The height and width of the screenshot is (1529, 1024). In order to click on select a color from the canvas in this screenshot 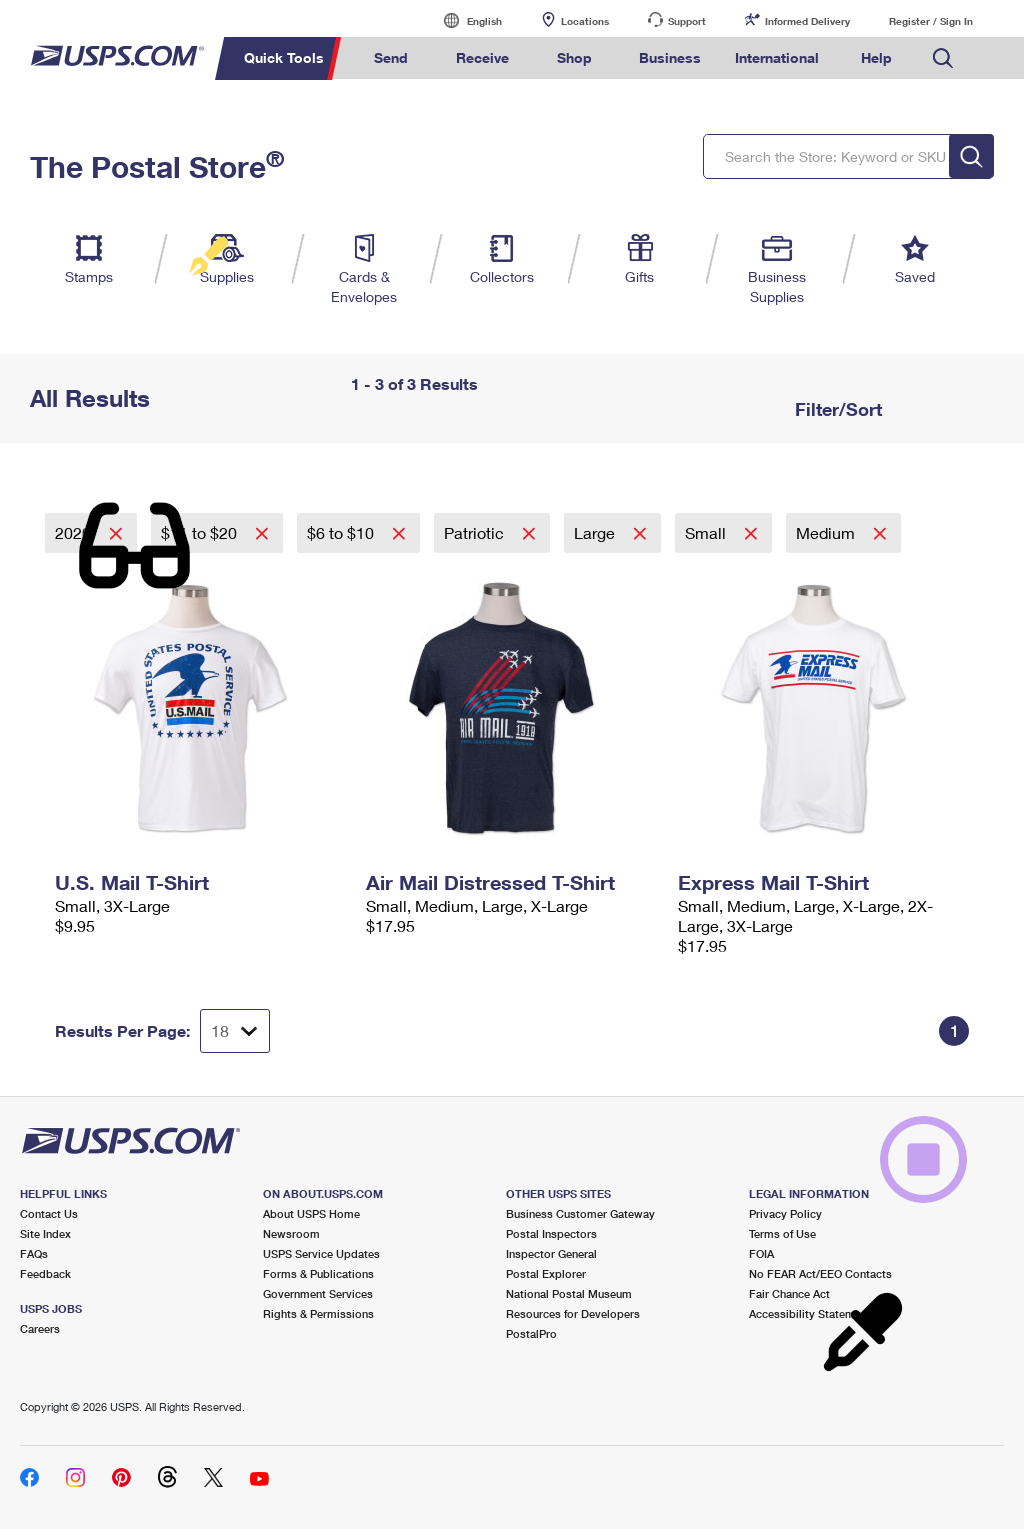, I will do `click(863, 1332)`.